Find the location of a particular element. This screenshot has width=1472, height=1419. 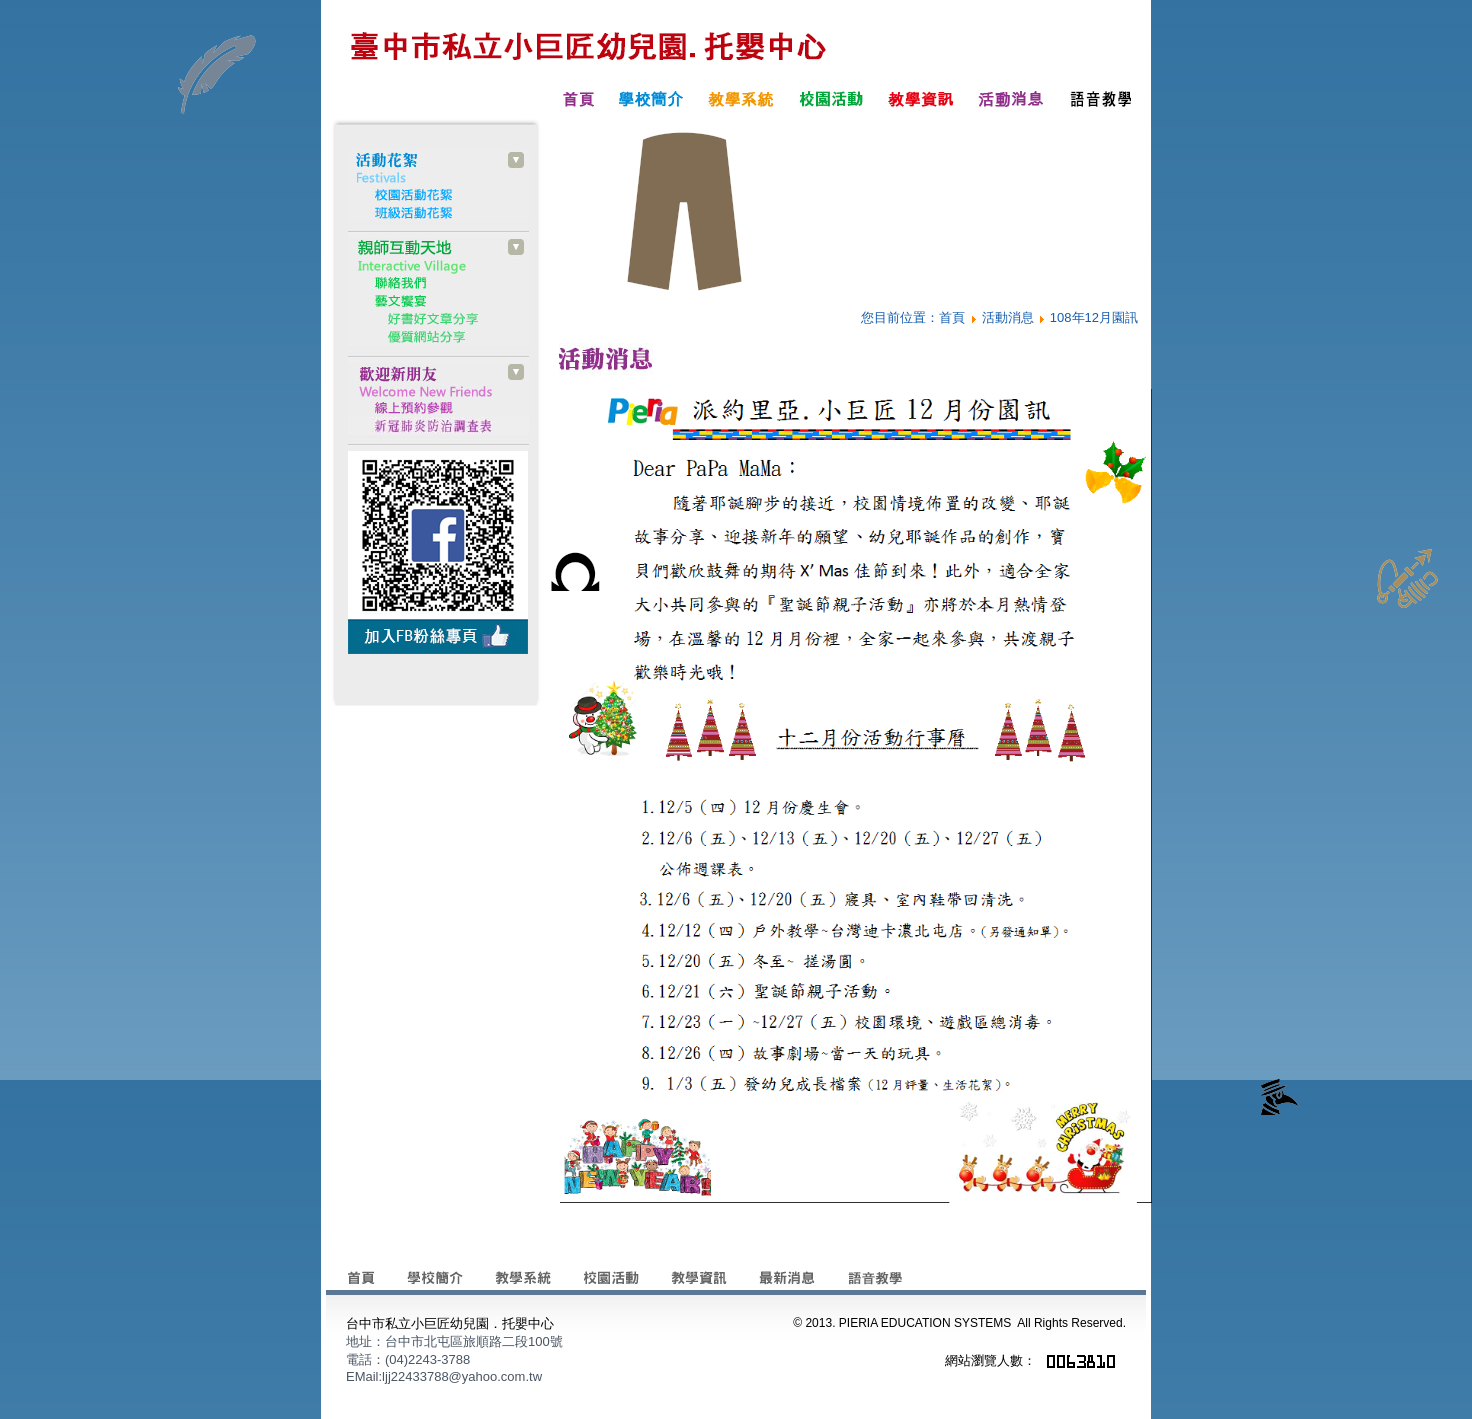

browse pants or trousers in a clothing app is located at coordinates (684, 211).